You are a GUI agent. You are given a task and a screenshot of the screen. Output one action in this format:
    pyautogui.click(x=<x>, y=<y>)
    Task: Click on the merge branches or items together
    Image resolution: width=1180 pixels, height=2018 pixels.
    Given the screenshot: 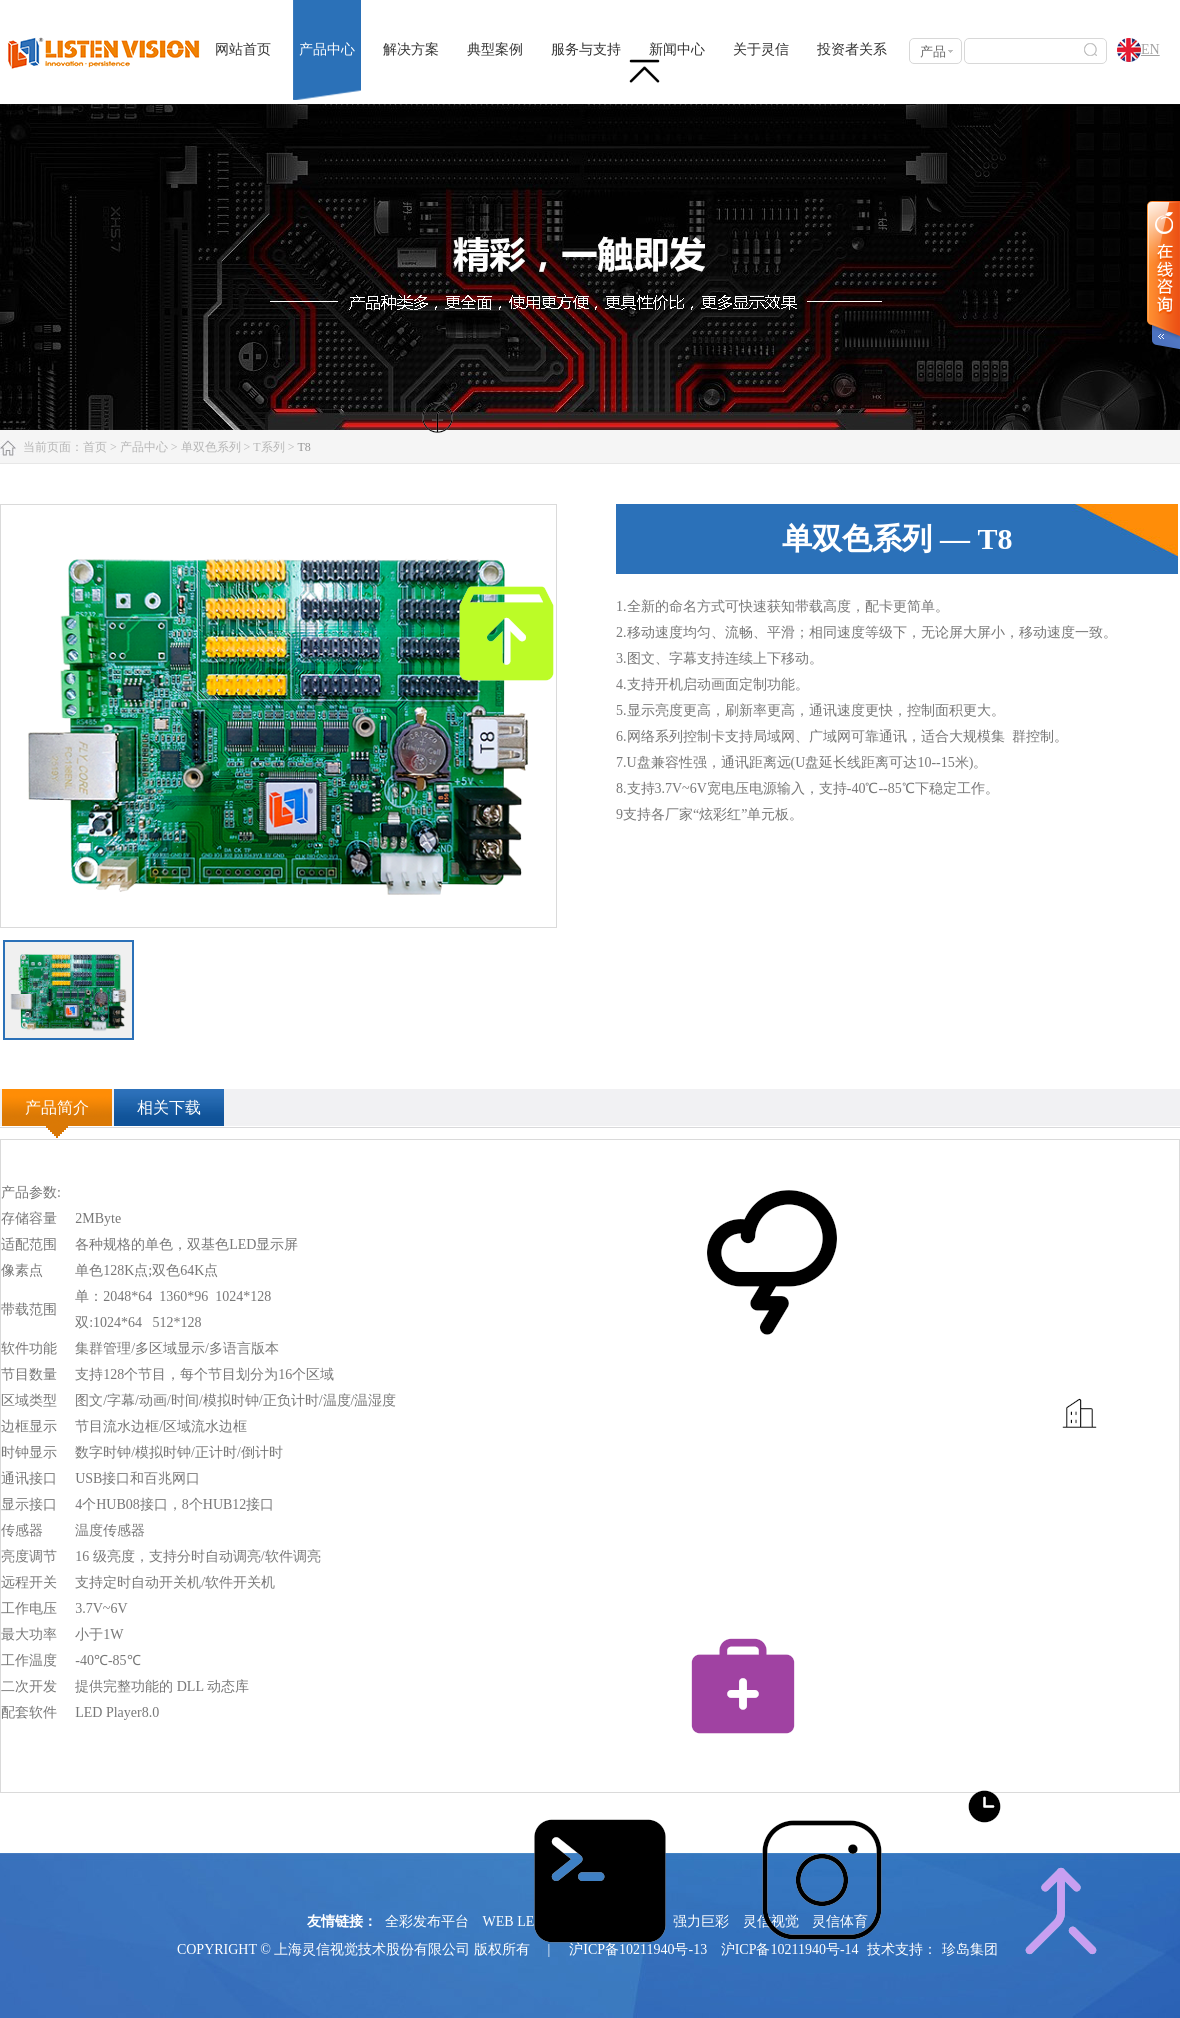 What is the action you would take?
    pyautogui.click(x=1061, y=1911)
    